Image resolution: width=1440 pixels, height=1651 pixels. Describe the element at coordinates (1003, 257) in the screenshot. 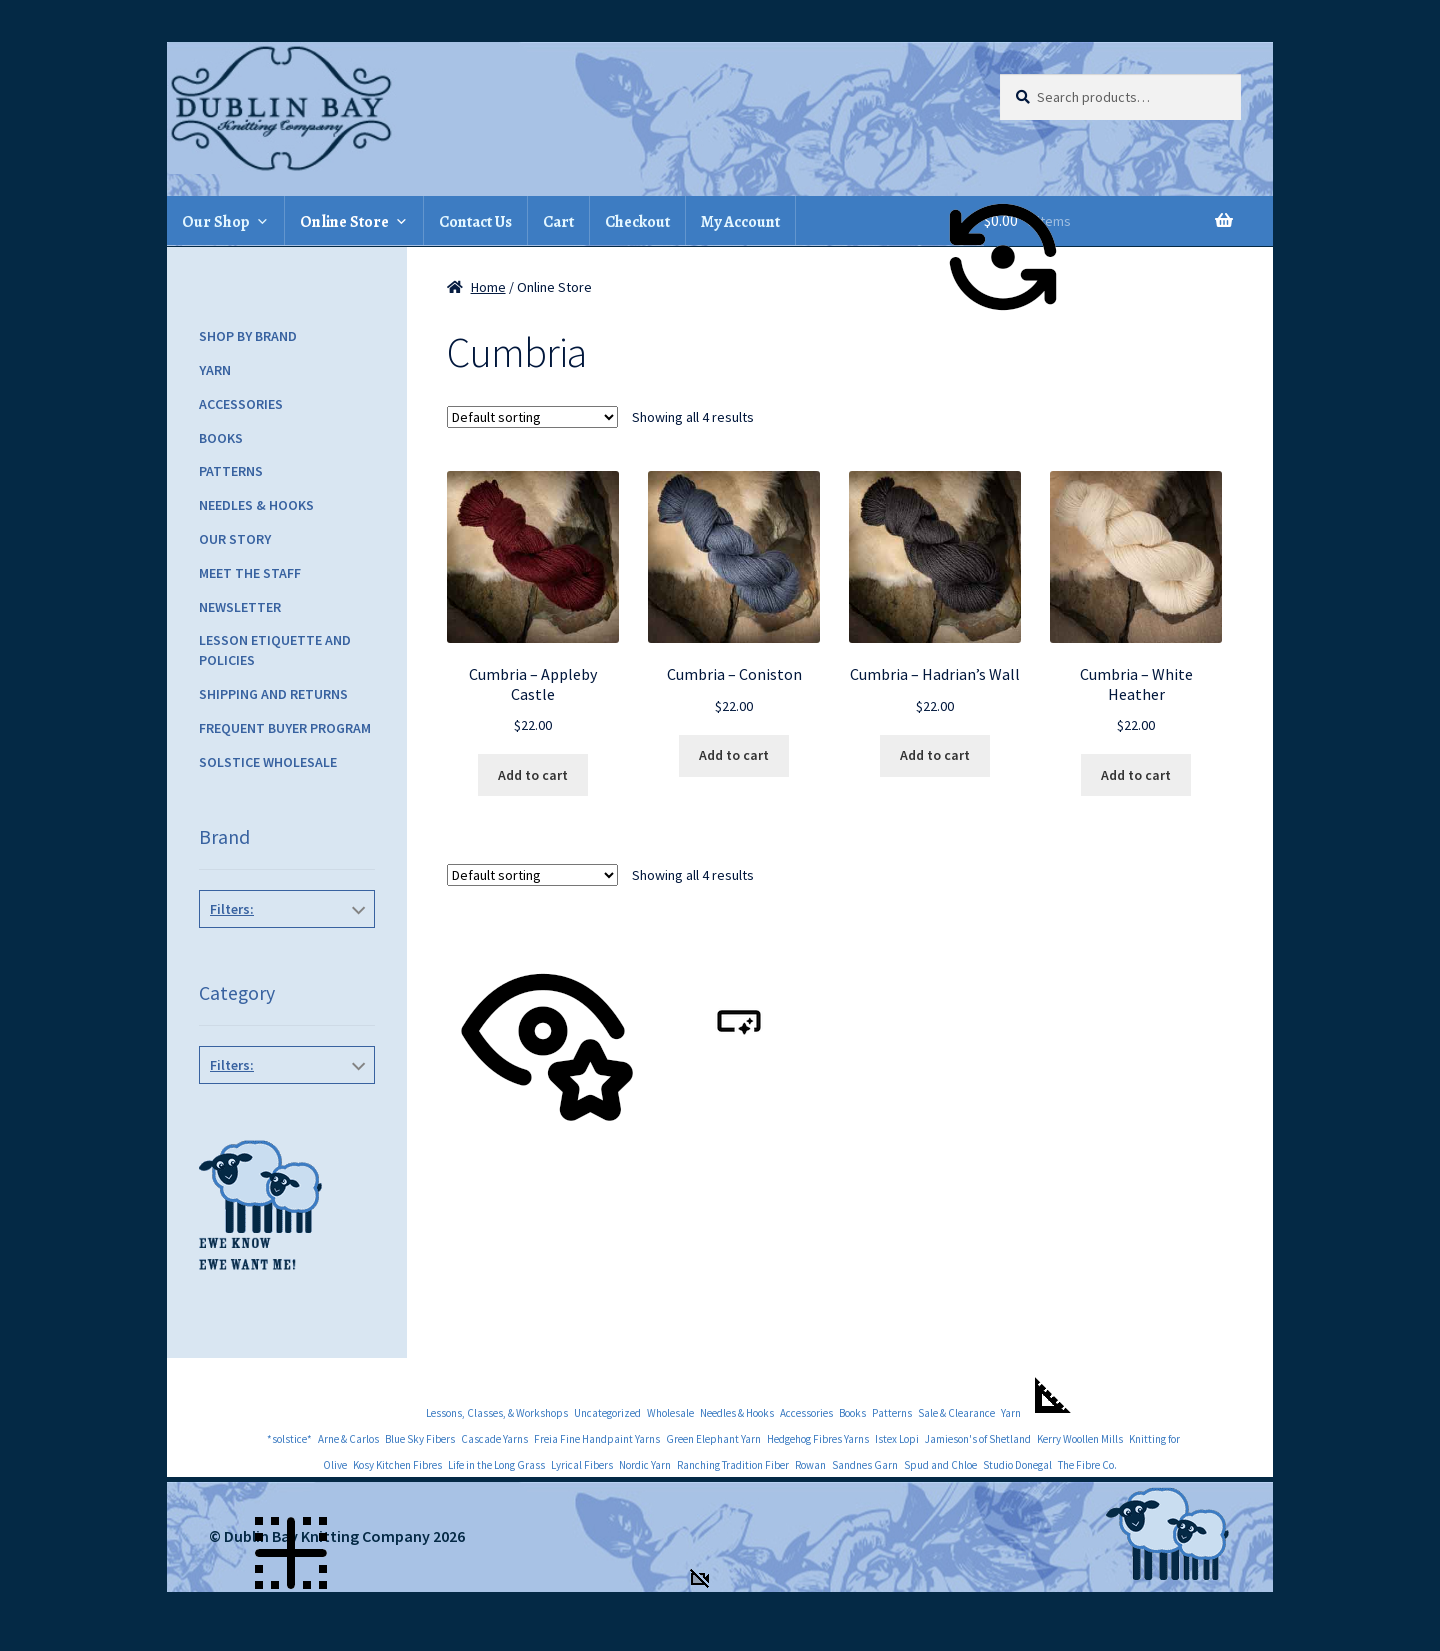

I see `refresh or sync data` at that location.